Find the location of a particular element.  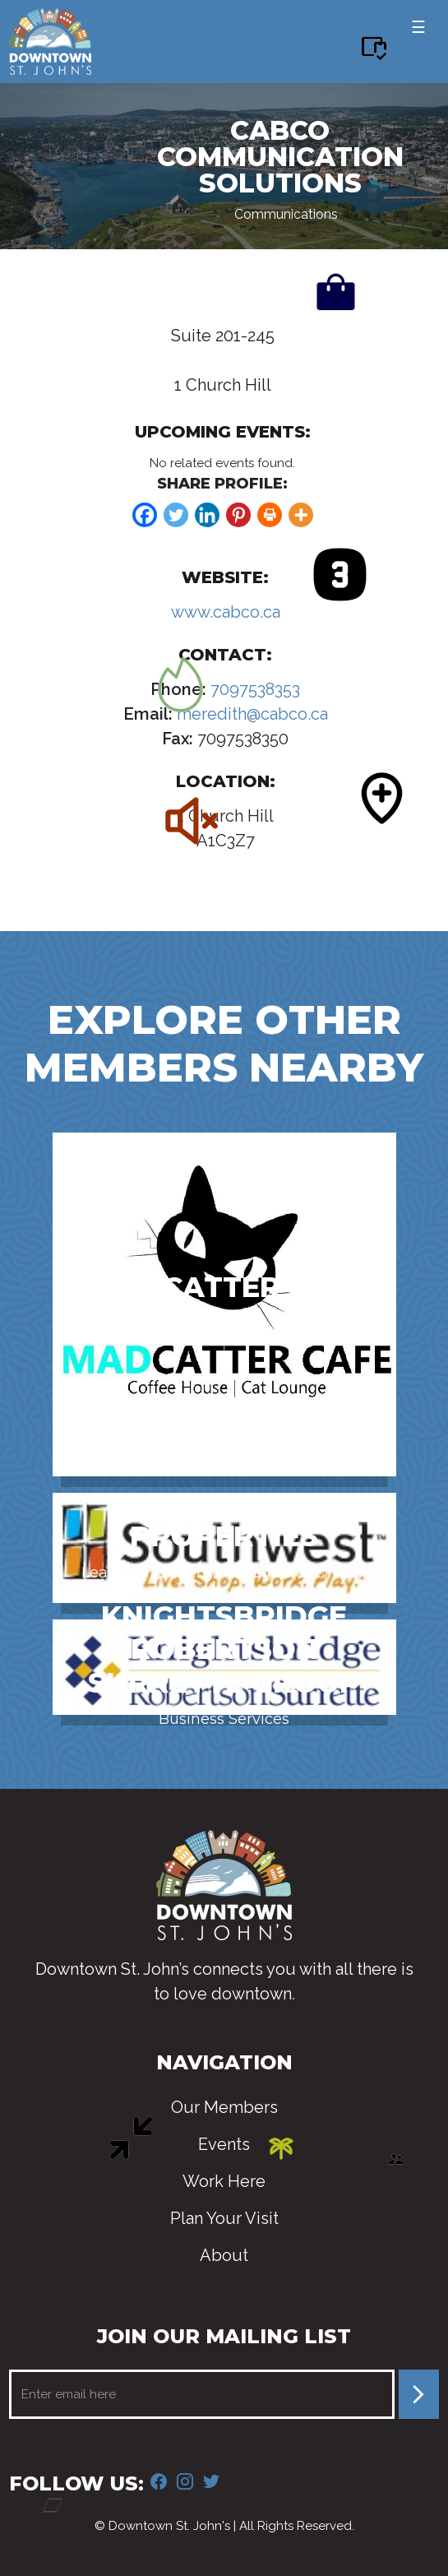

mute audio is located at coordinates (191, 821).